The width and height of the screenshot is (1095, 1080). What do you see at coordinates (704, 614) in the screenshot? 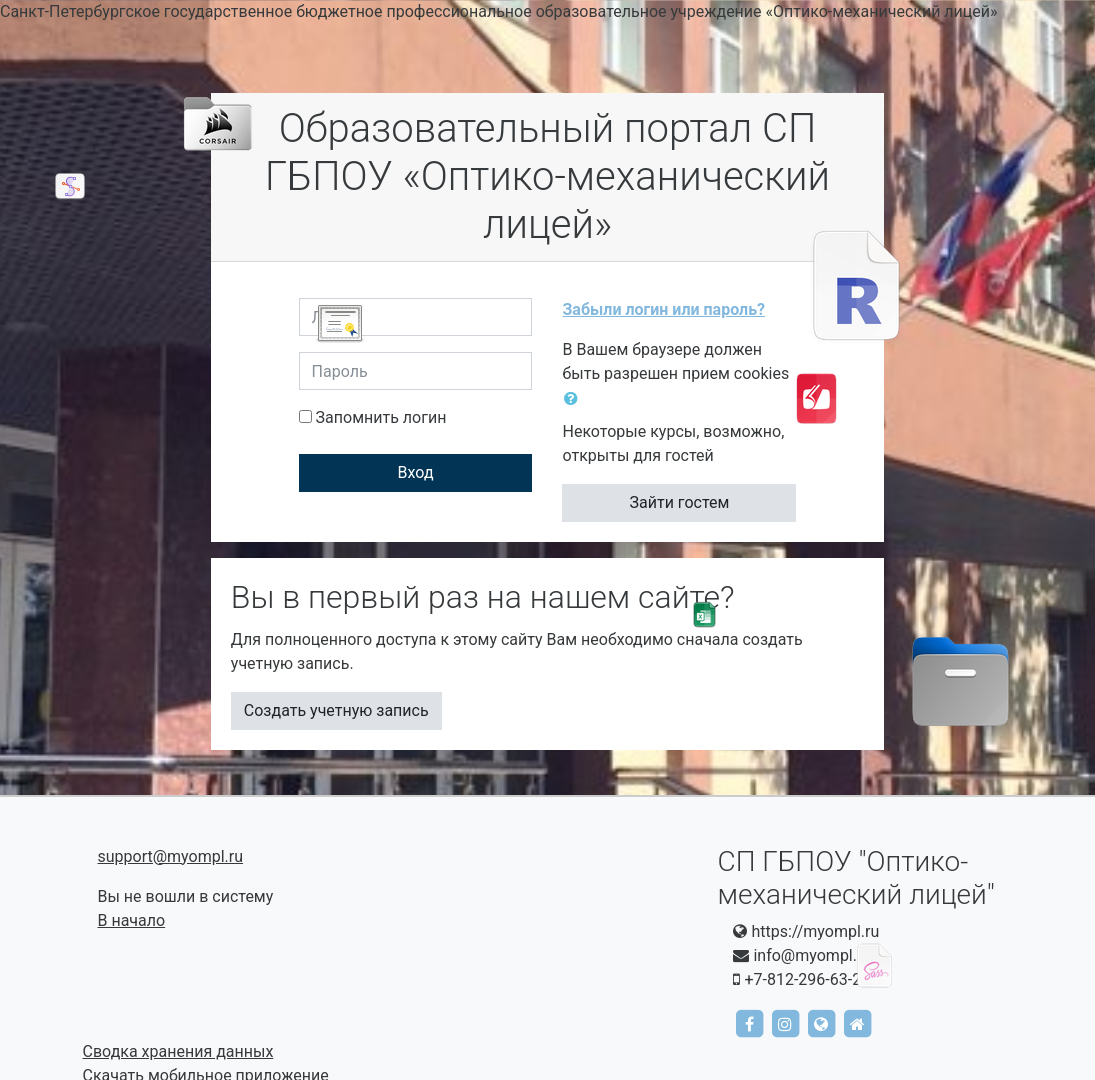
I see `open a microsoft excel spreadsheet file` at bounding box center [704, 614].